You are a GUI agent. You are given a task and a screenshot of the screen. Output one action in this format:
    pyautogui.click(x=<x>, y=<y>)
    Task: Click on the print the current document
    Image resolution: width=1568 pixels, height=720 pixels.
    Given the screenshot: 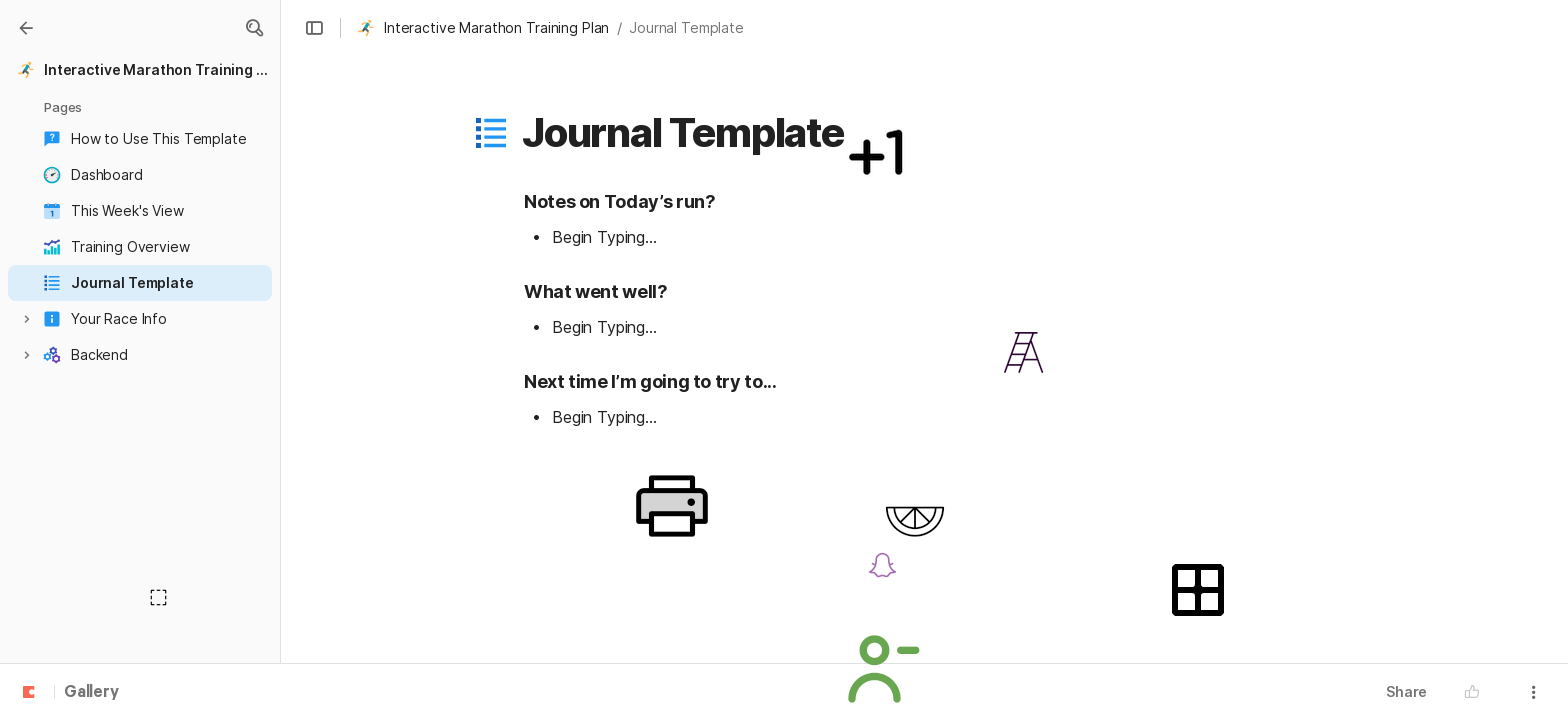 What is the action you would take?
    pyautogui.click(x=672, y=506)
    